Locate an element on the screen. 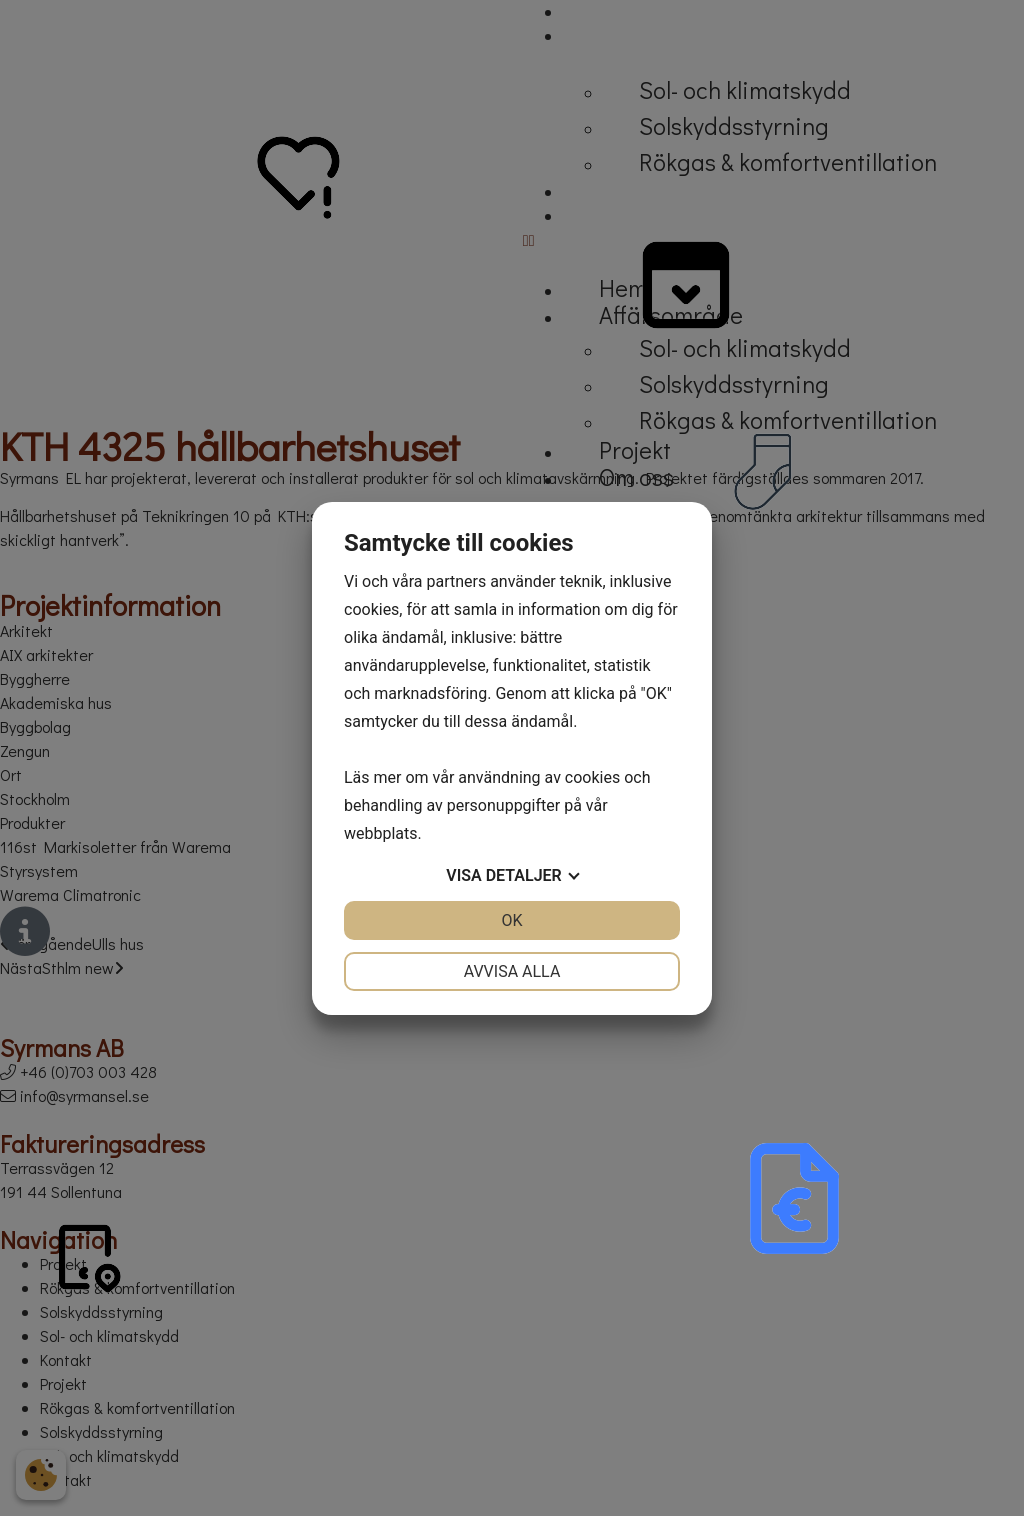 The width and height of the screenshot is (1024, 1516). browse clothing or apparel items is located at coordinates (765, 470).